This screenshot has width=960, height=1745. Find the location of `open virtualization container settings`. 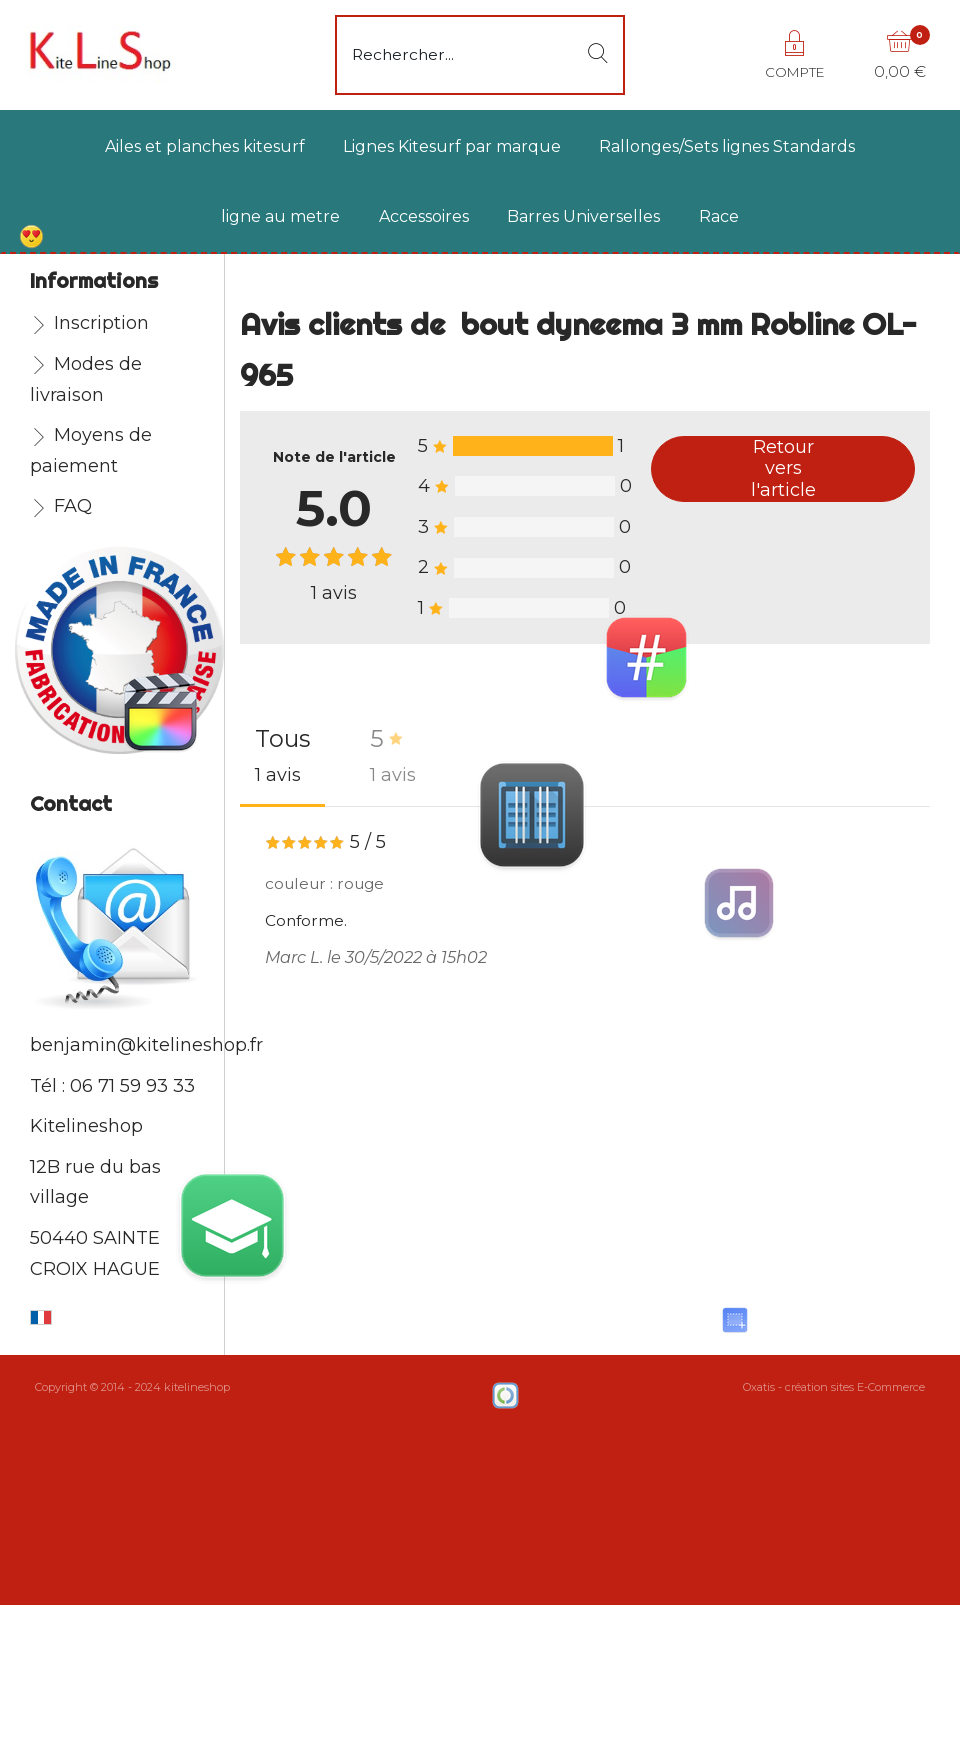

open virtualization container settings is located at coordinates (532, 815).